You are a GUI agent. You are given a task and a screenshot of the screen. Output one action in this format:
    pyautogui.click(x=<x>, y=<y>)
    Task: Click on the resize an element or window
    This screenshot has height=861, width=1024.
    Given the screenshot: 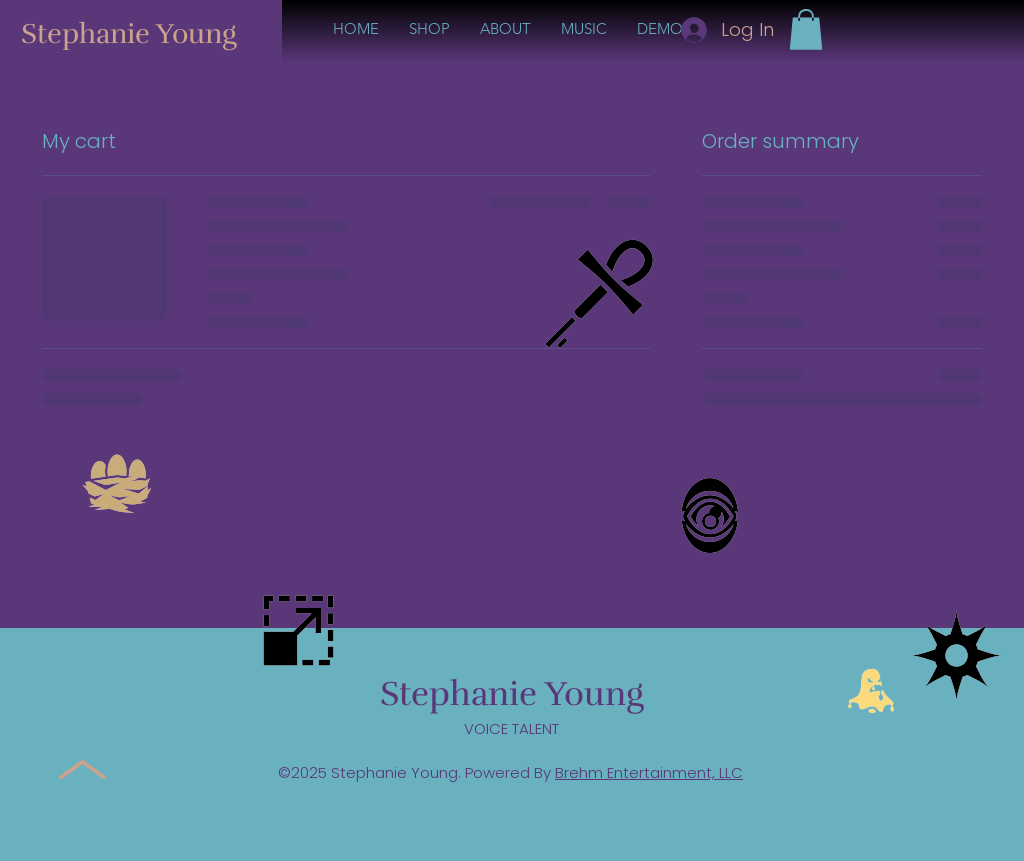 What is the action you would take?
    pyautogui.click(x=298, y=630)
    